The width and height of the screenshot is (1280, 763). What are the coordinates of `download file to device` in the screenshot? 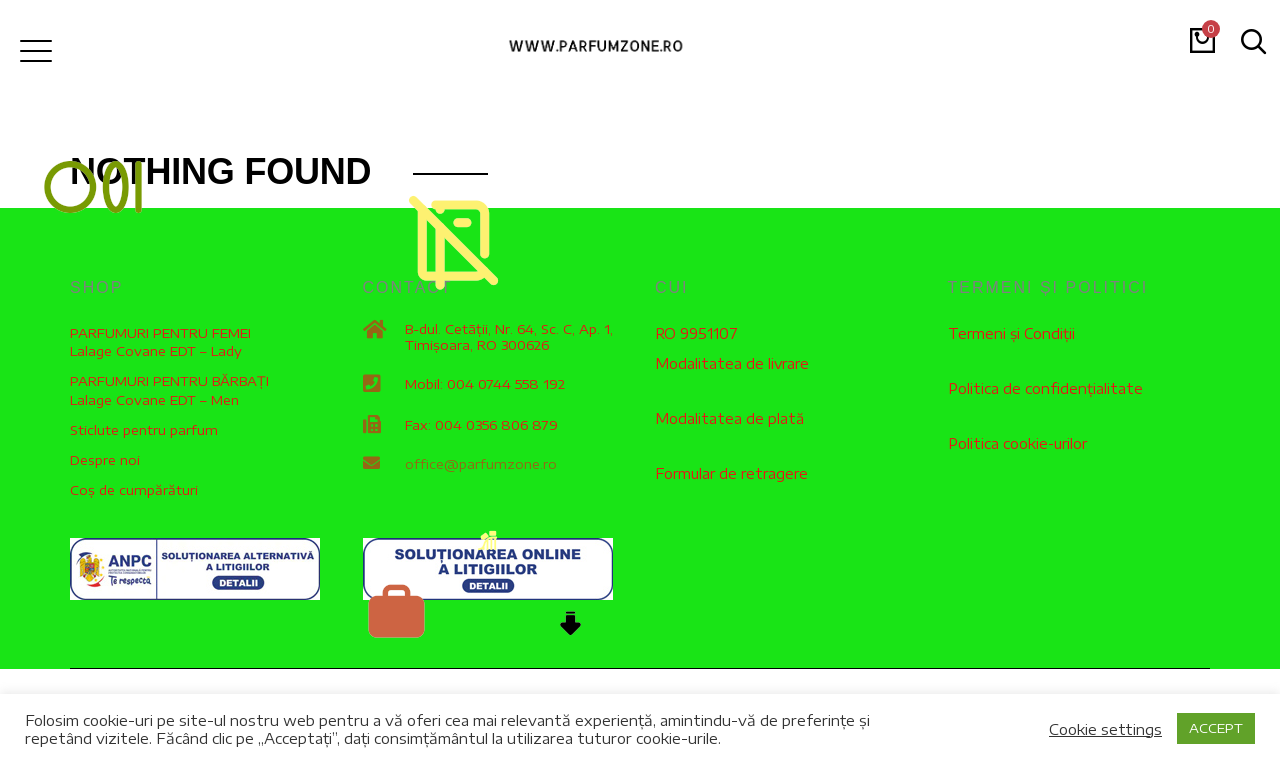 It's located at (570, 623).